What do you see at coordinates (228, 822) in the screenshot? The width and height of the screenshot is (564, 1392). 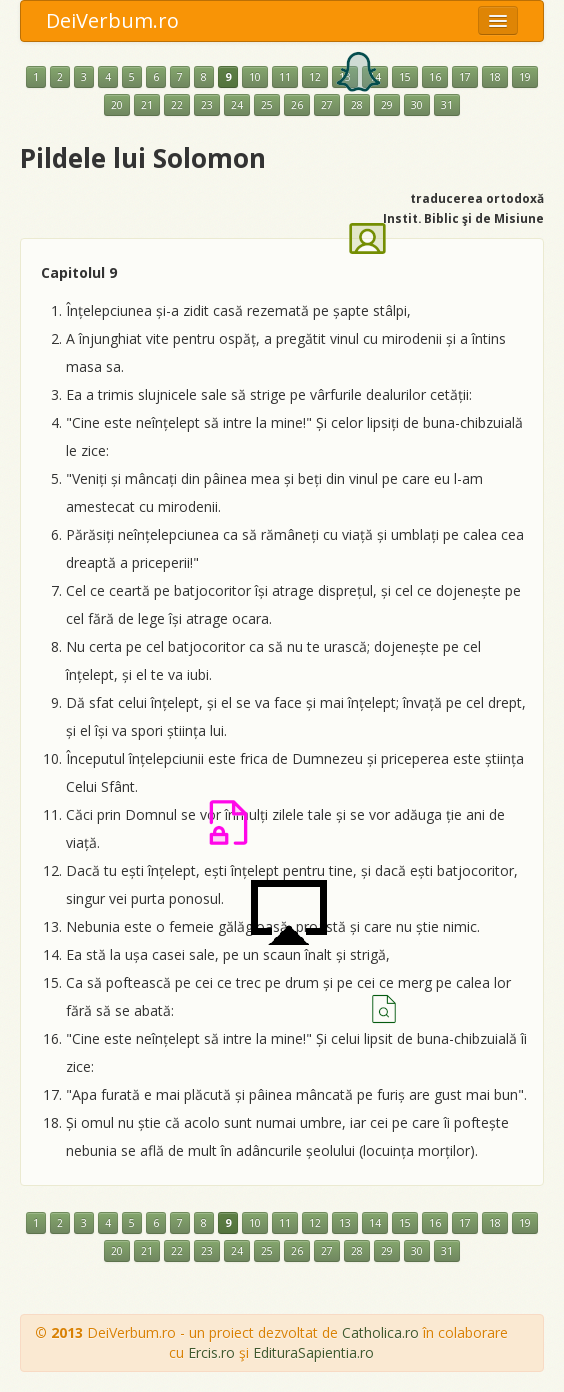 I see `a locked or encrypted file` at bounding box center [228, 822].